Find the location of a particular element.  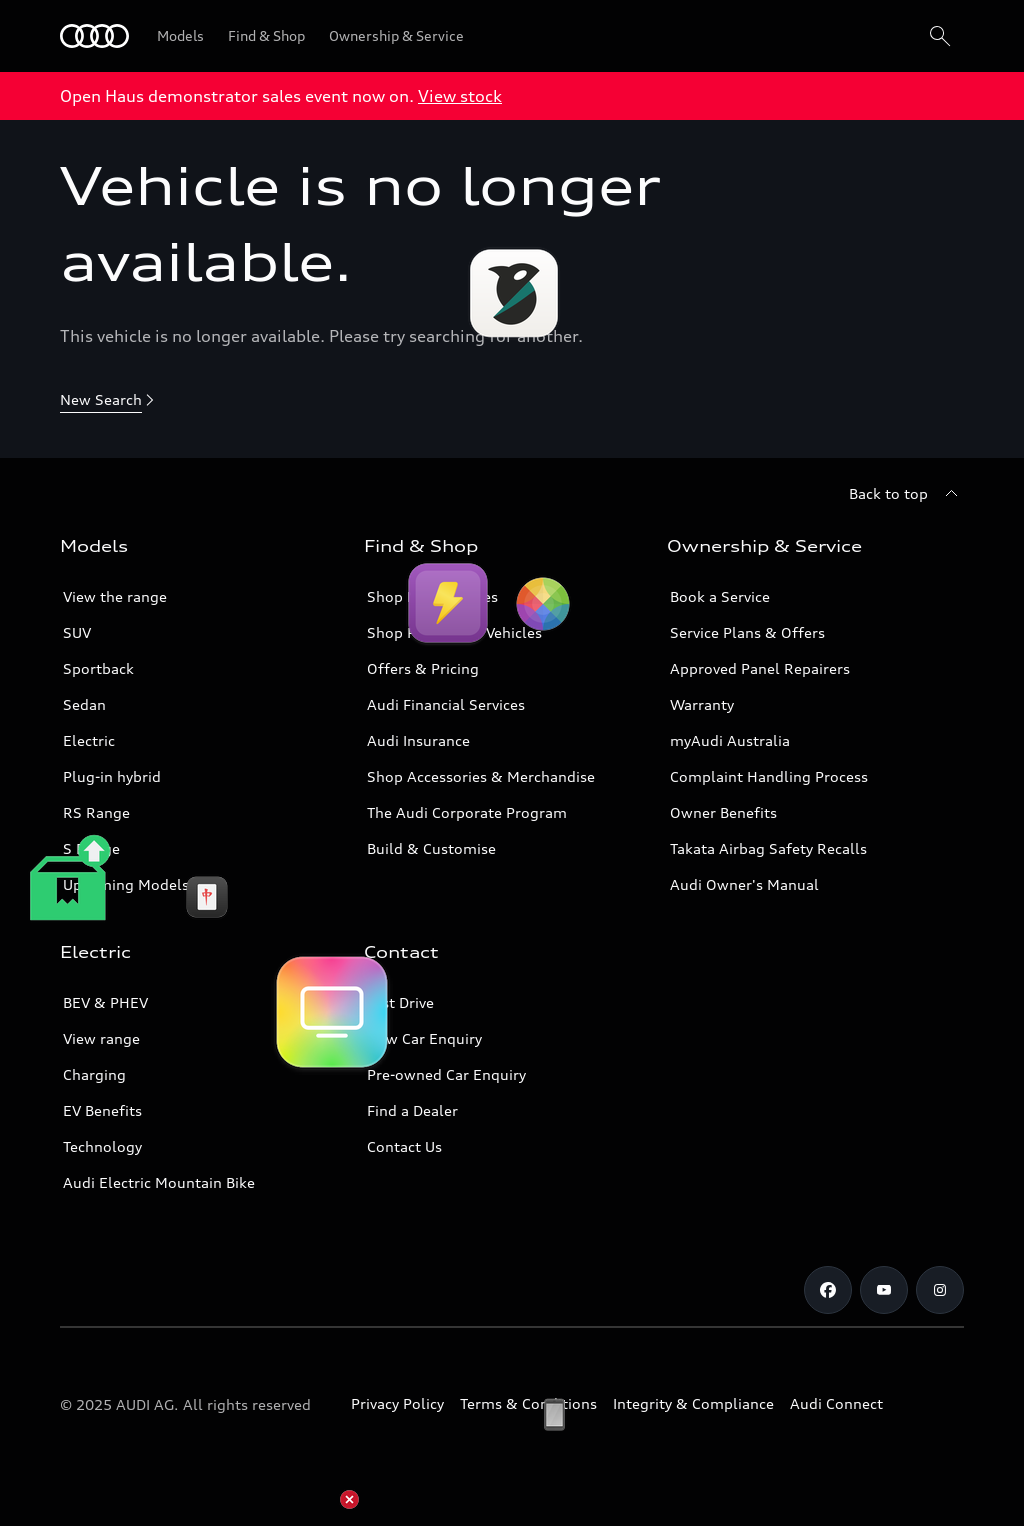

software update available for download is located at coordinates (67, 877).